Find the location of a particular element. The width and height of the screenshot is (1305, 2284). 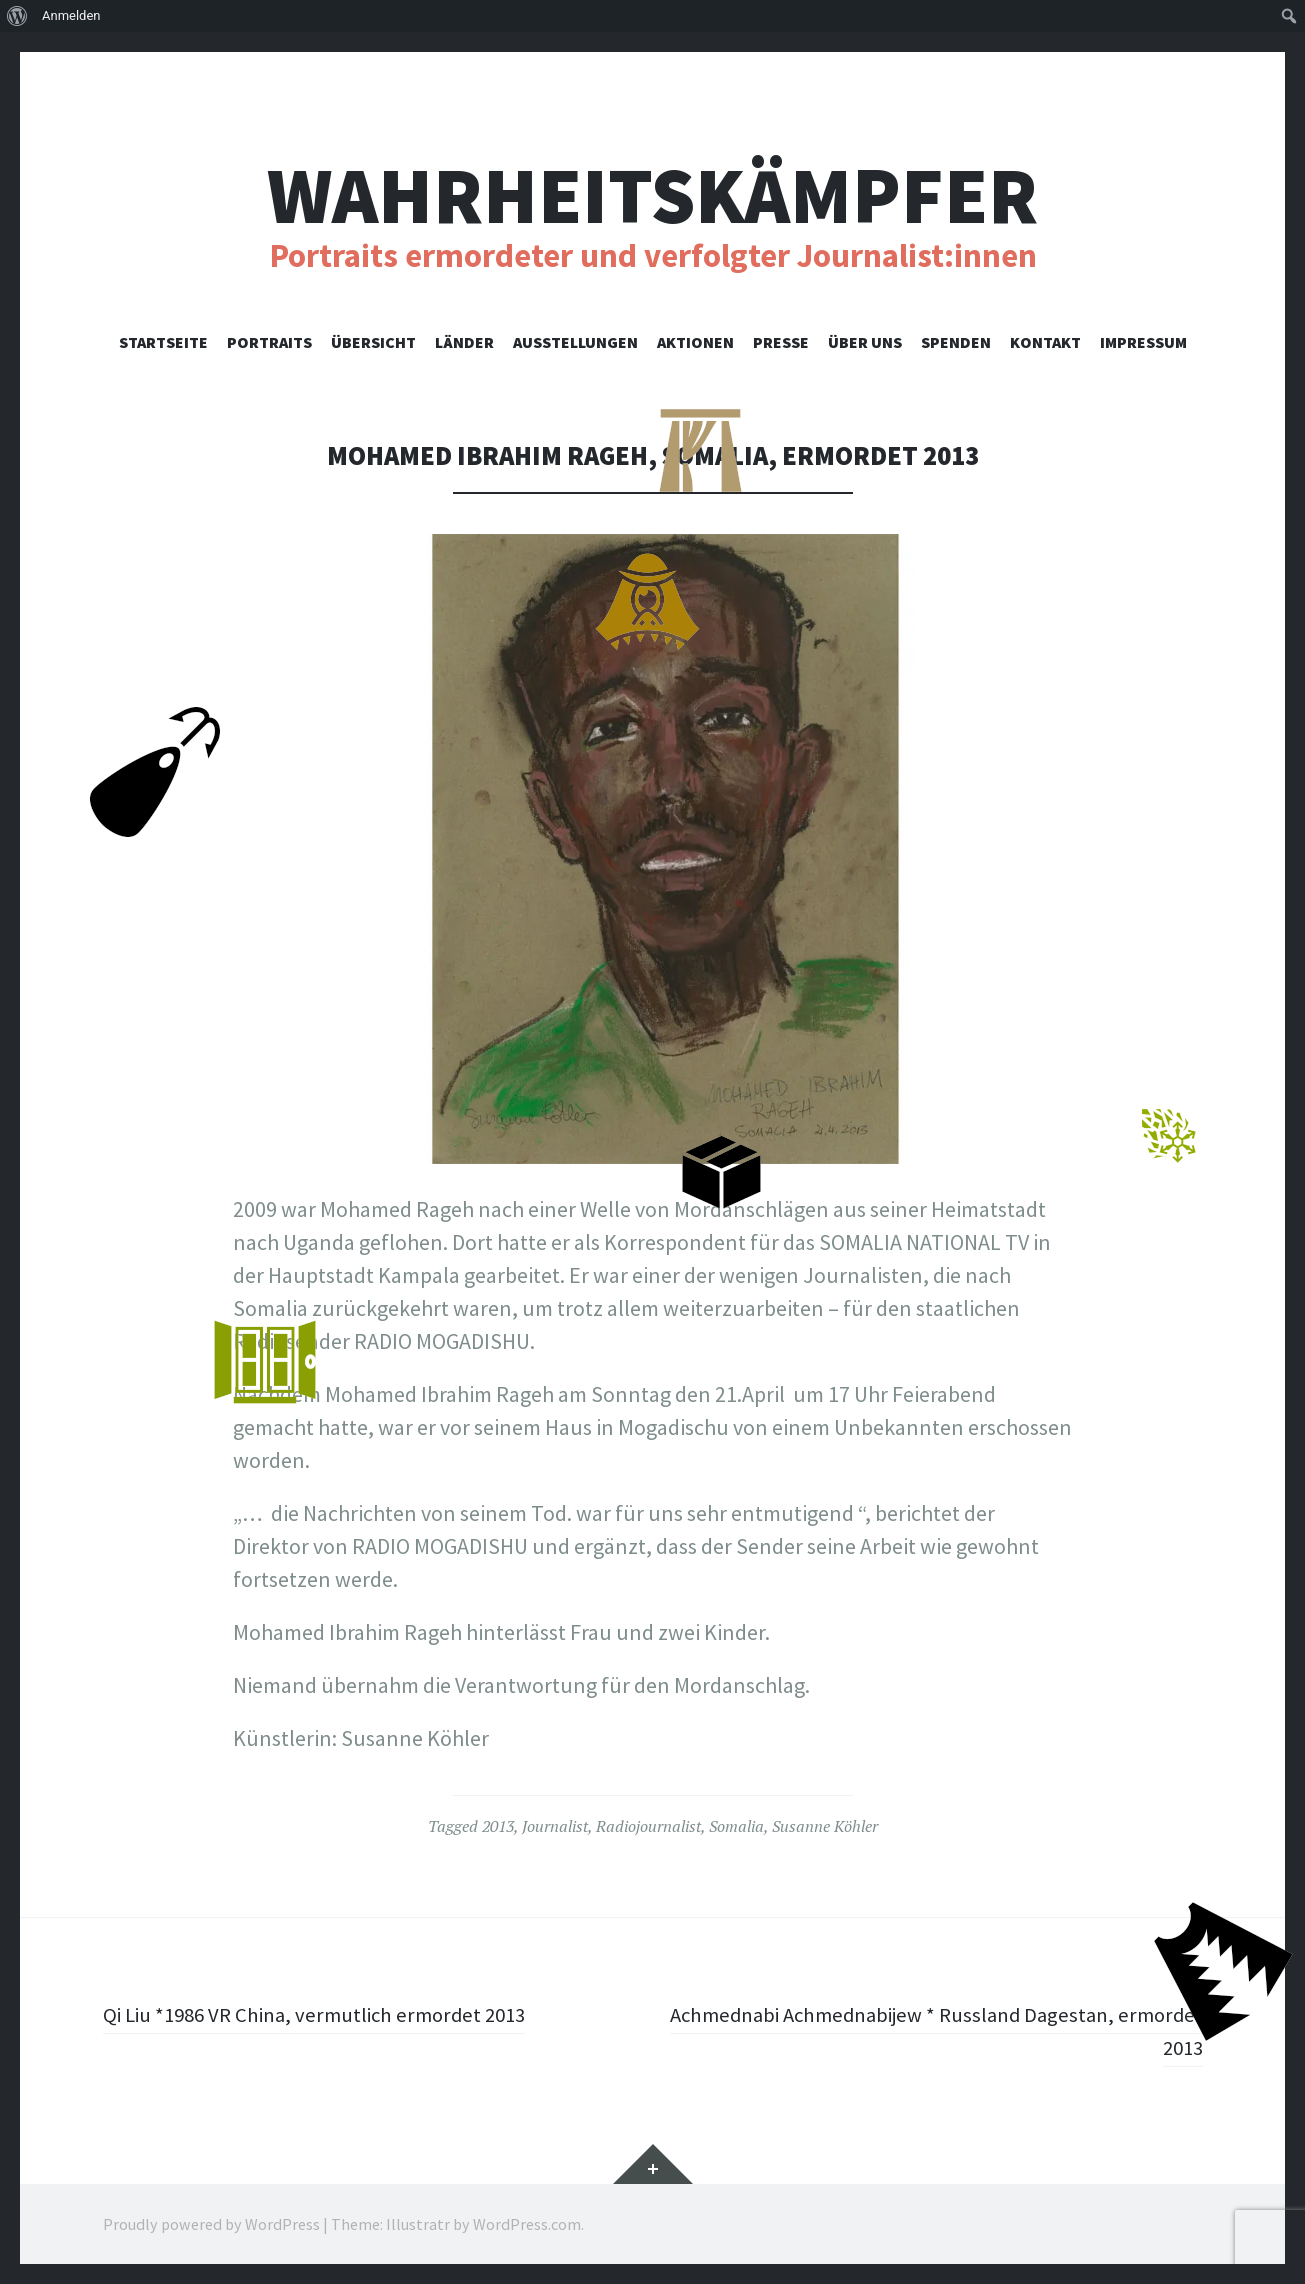

attach or clip items together is located at coordinates (1223, 1972).